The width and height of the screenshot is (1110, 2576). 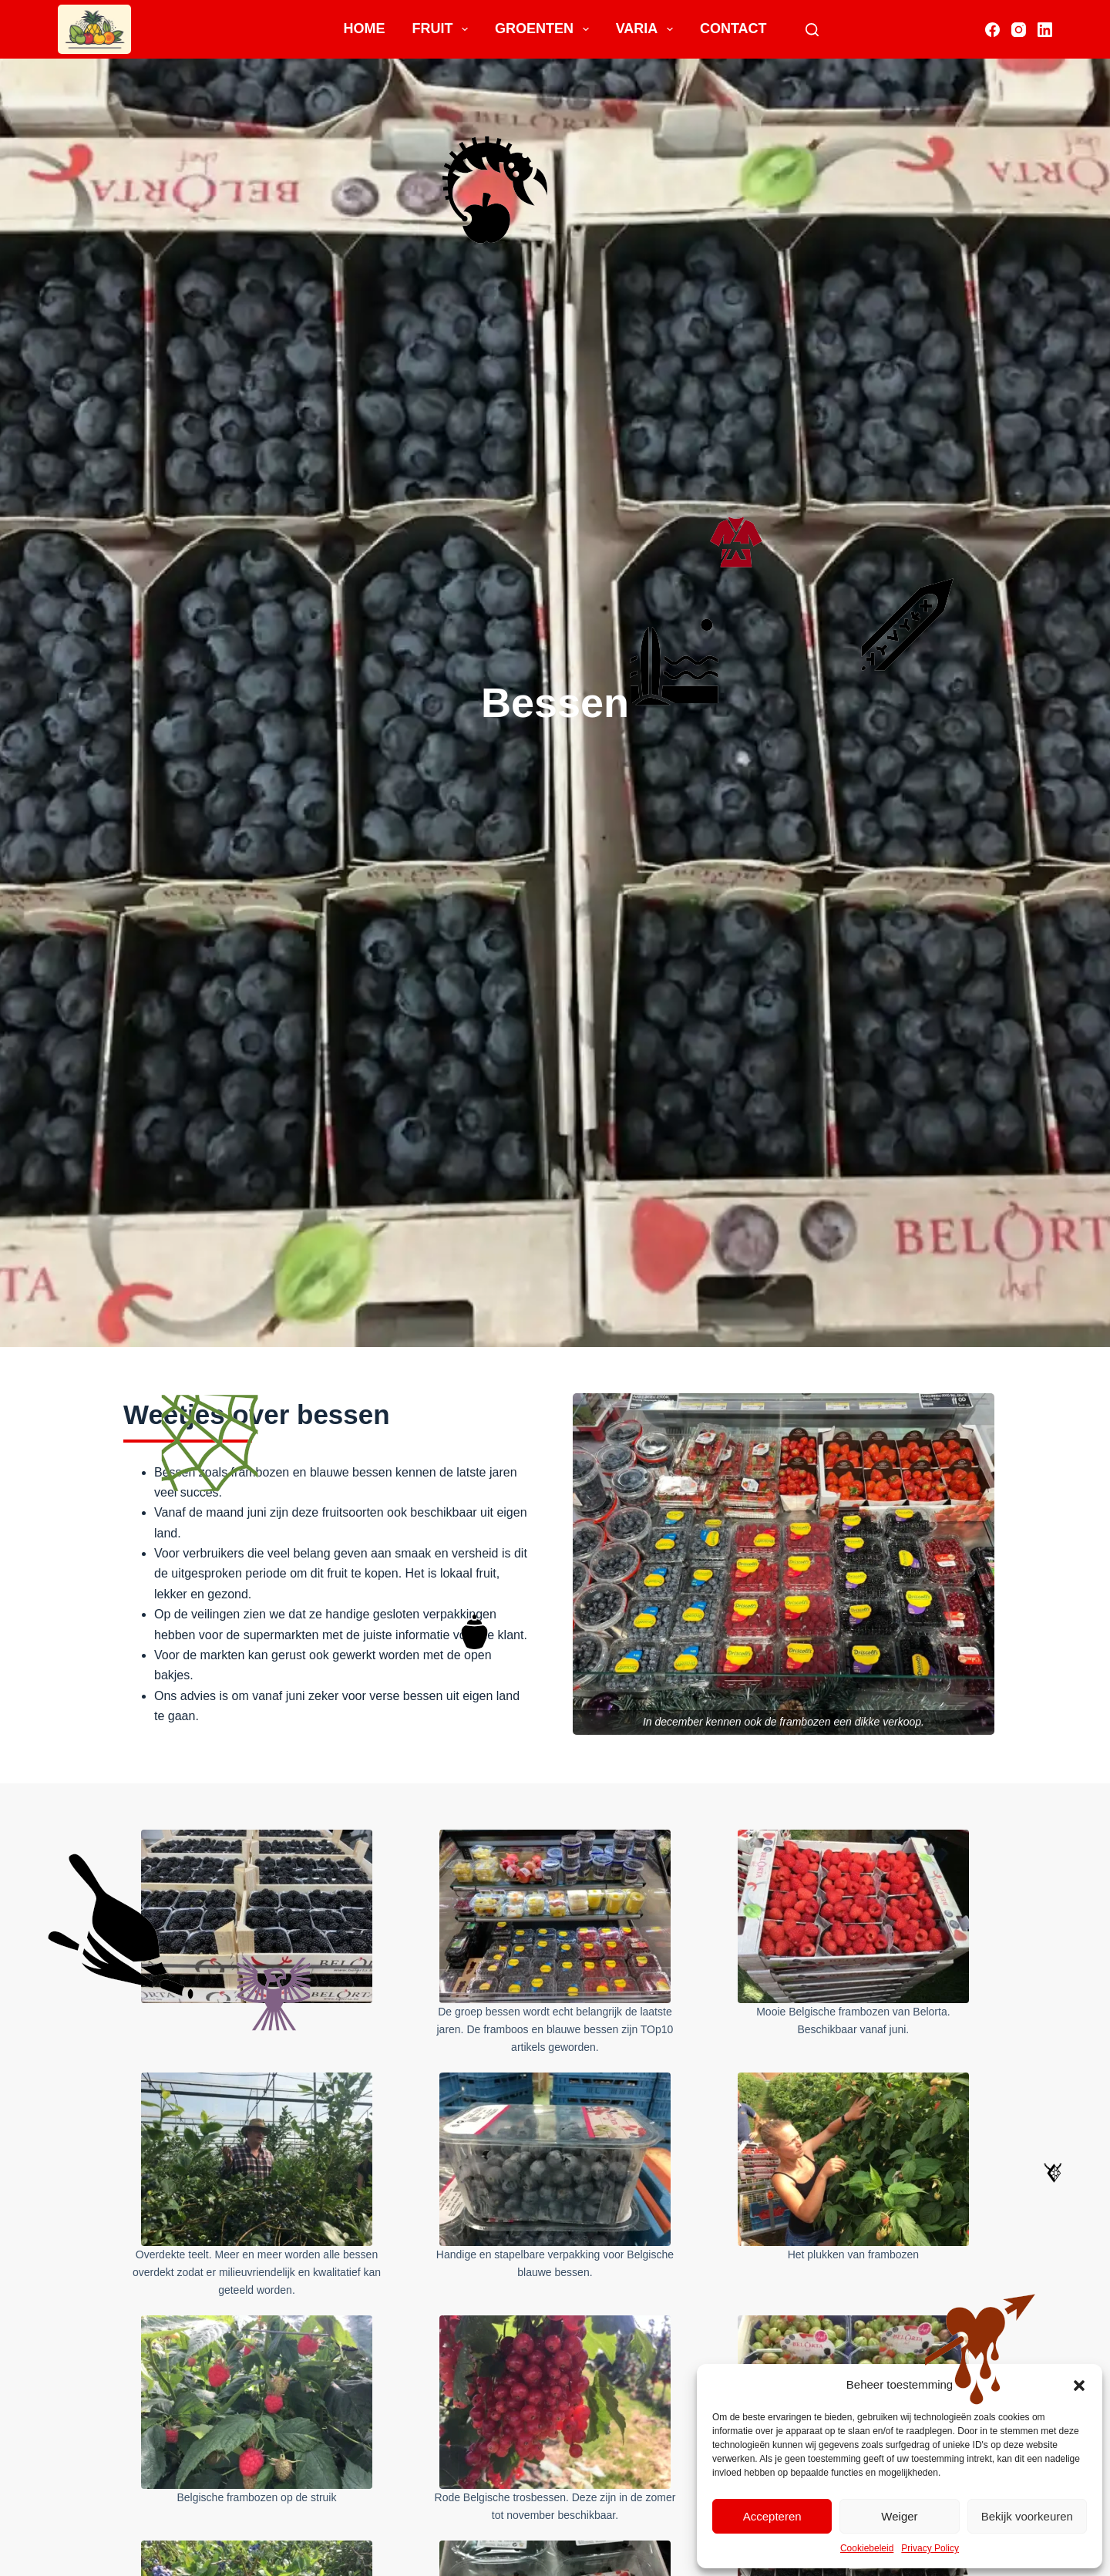 What do you see at coordinates (474, 1631) in the screenshot?
I see `store or access inventory items` at bounding box center [474, 1631].